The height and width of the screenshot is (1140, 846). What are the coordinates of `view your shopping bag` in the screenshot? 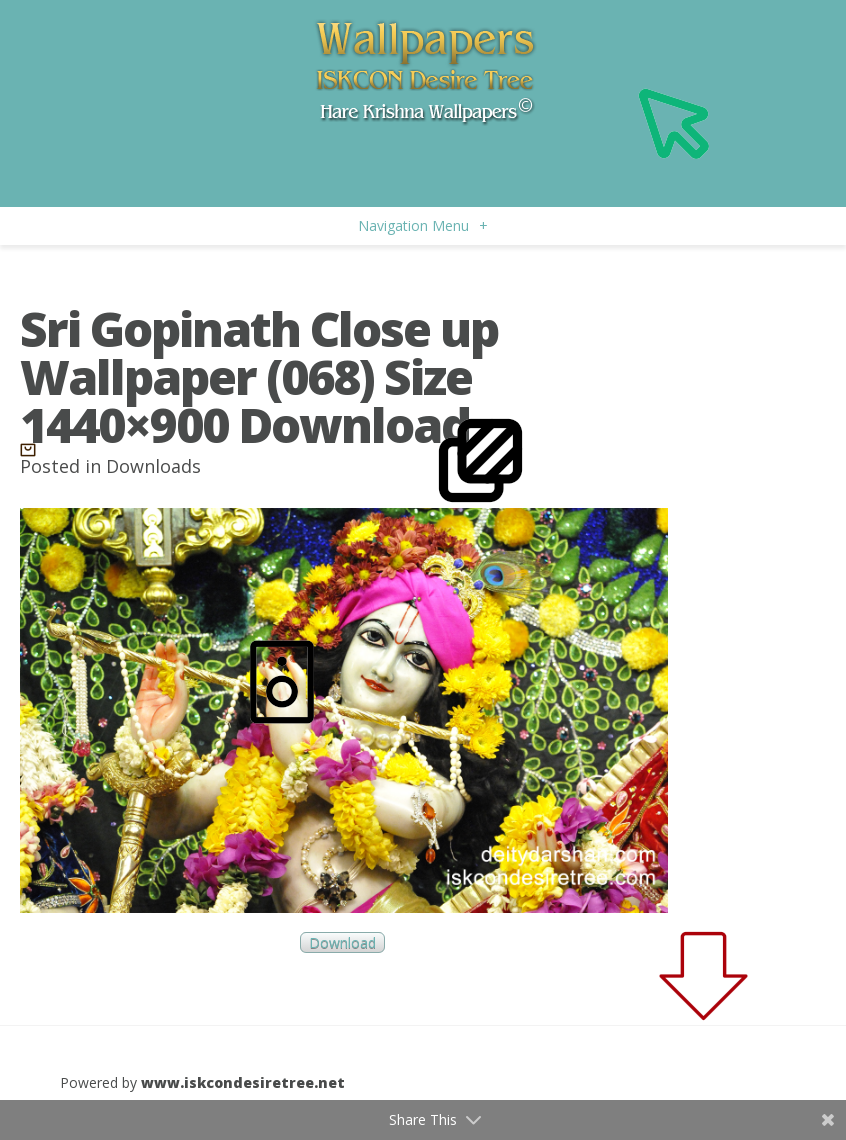 It's located at (28, 450).